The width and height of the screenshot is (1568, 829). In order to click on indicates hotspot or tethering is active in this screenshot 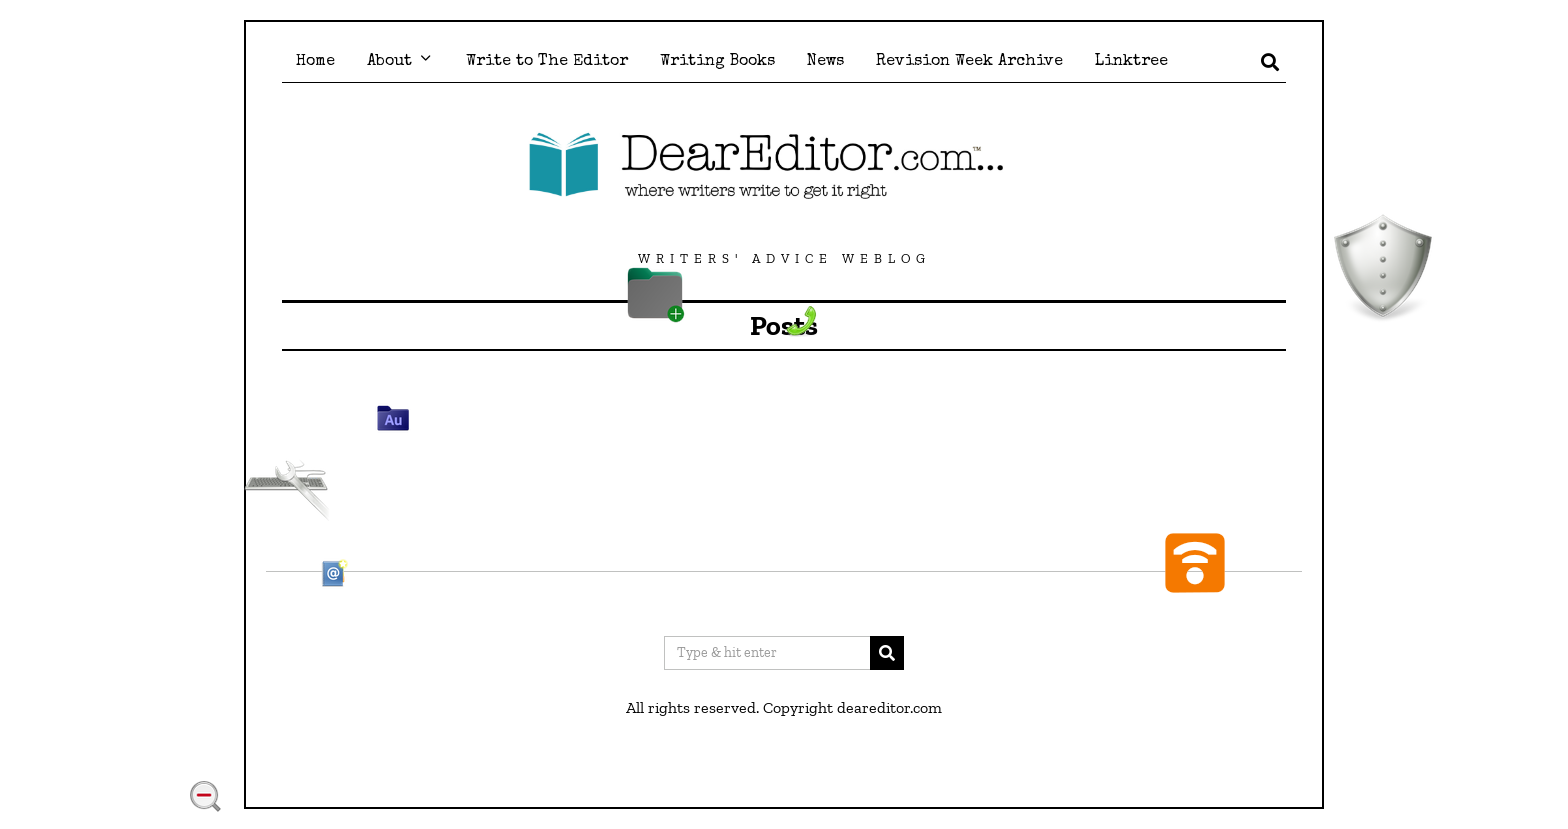, I will do `click(1195, 563)`.